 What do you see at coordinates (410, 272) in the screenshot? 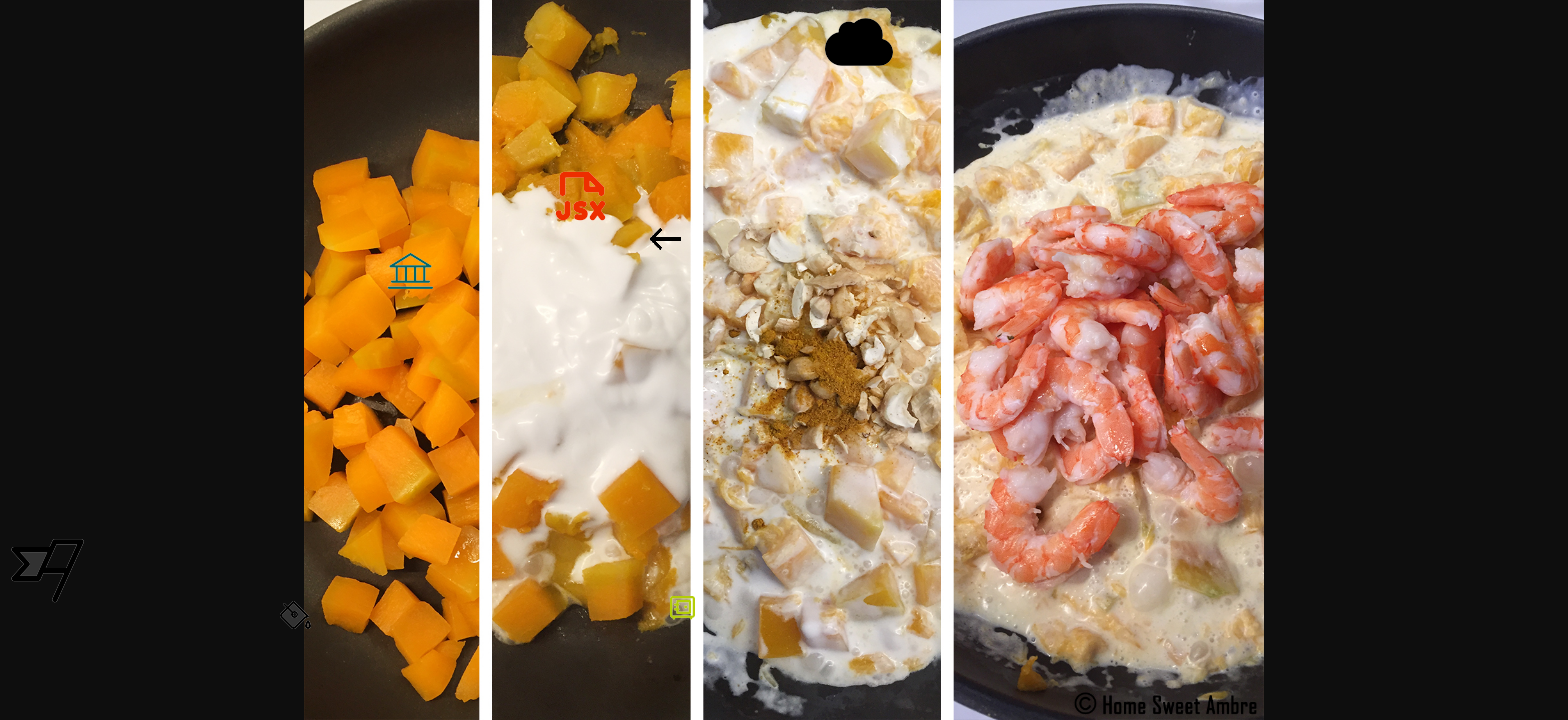
I see `access banking or financial services` at bounding box center [410, 272].